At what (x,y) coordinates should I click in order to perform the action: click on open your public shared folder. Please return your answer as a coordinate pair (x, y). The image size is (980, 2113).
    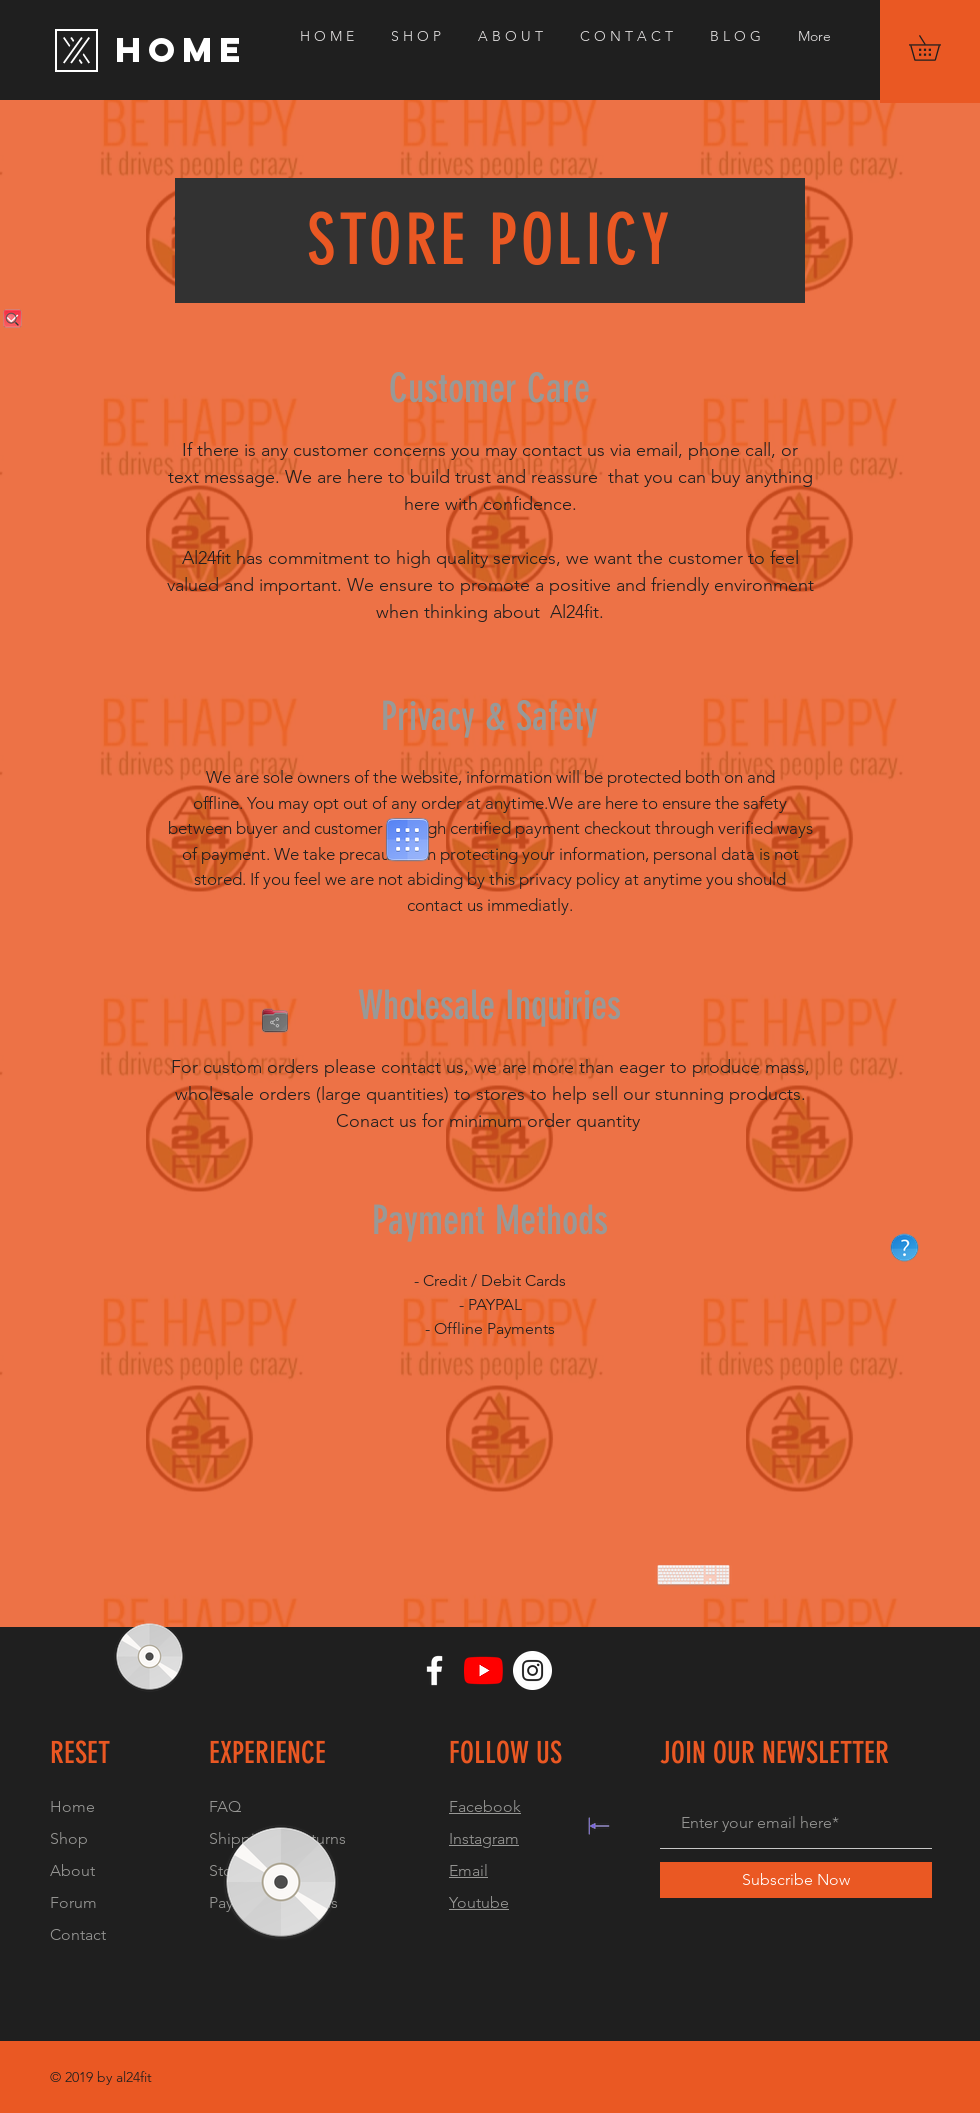
    Looking at the image, I should click on (275, 1020).